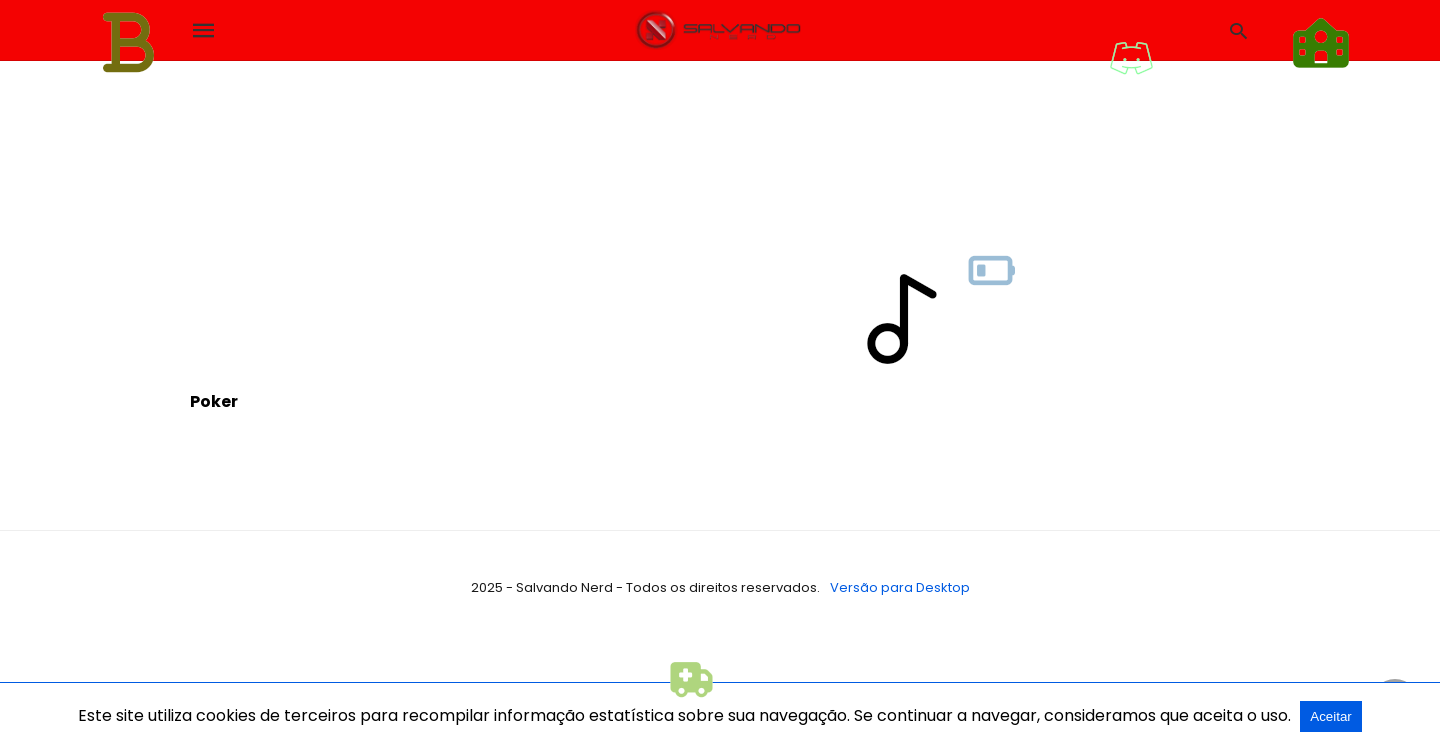  What do you see at coordinates (1321, 43) in the screenshot?
I see `access school or education-related features` at bounding box center [1321, 43].